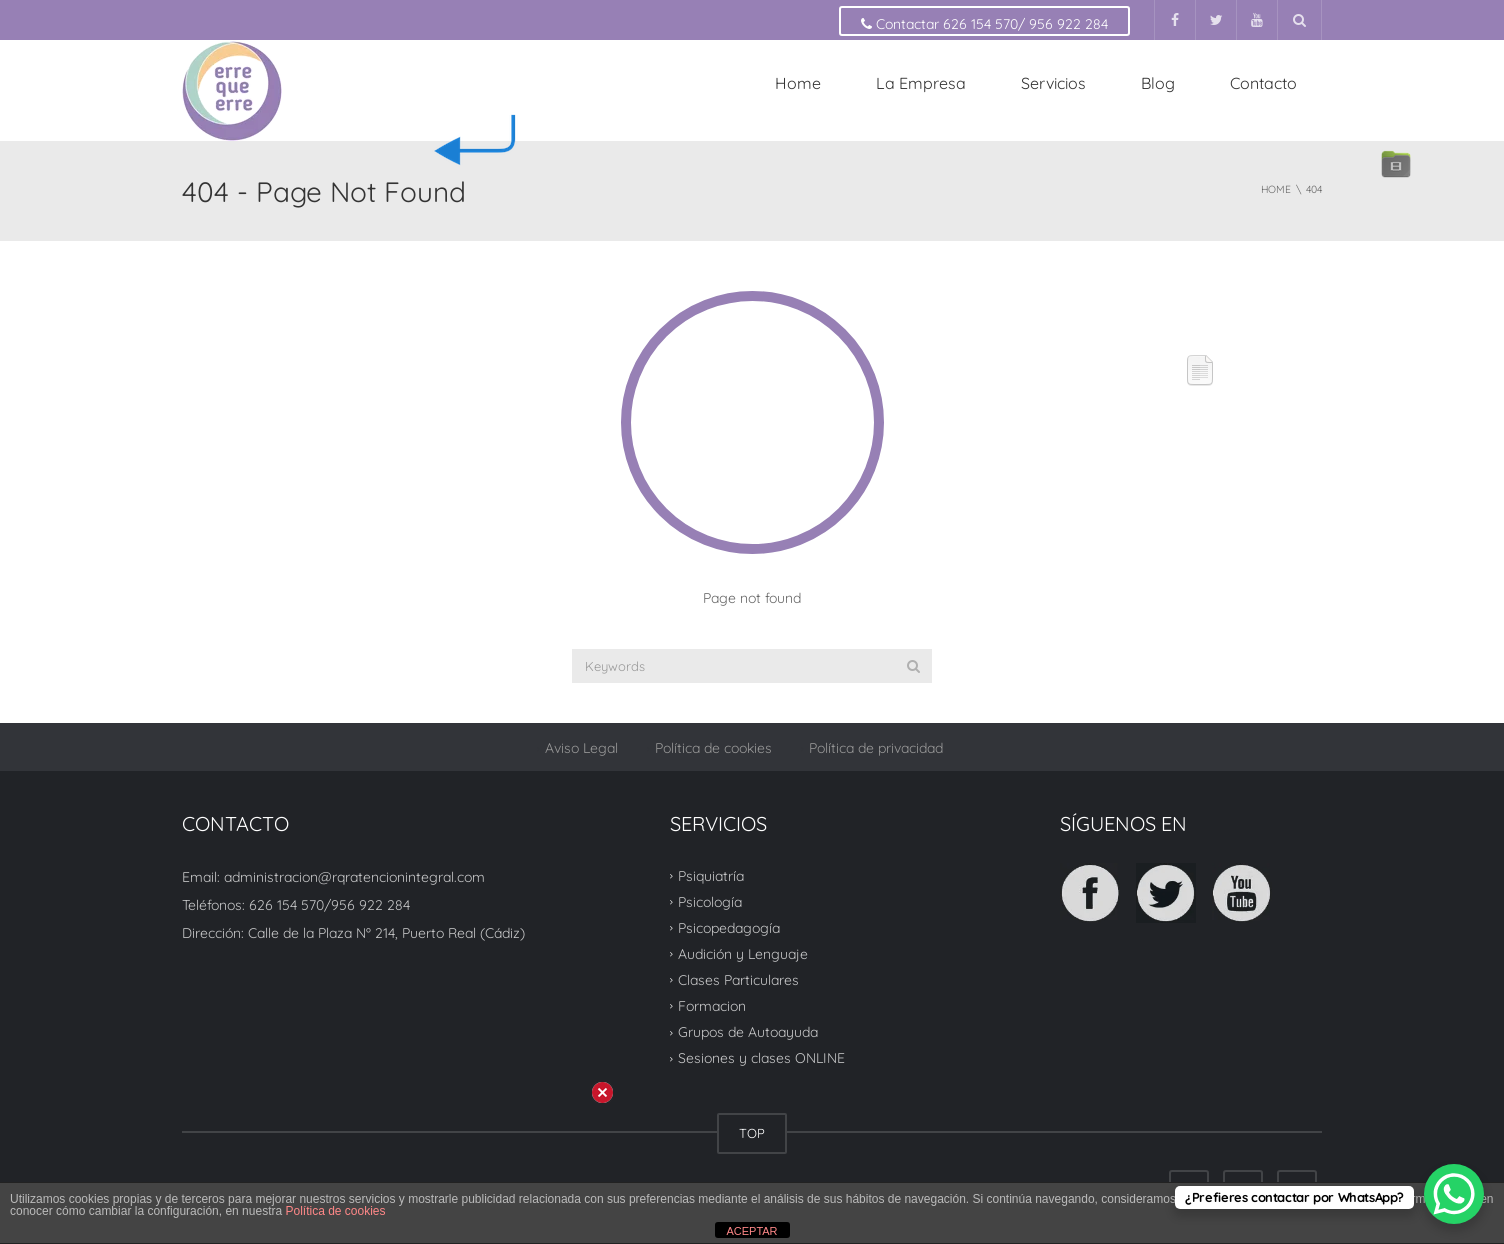  Describe the element at coordinates (1200, 370) in the screenshot. I see `open a text document` at that location.